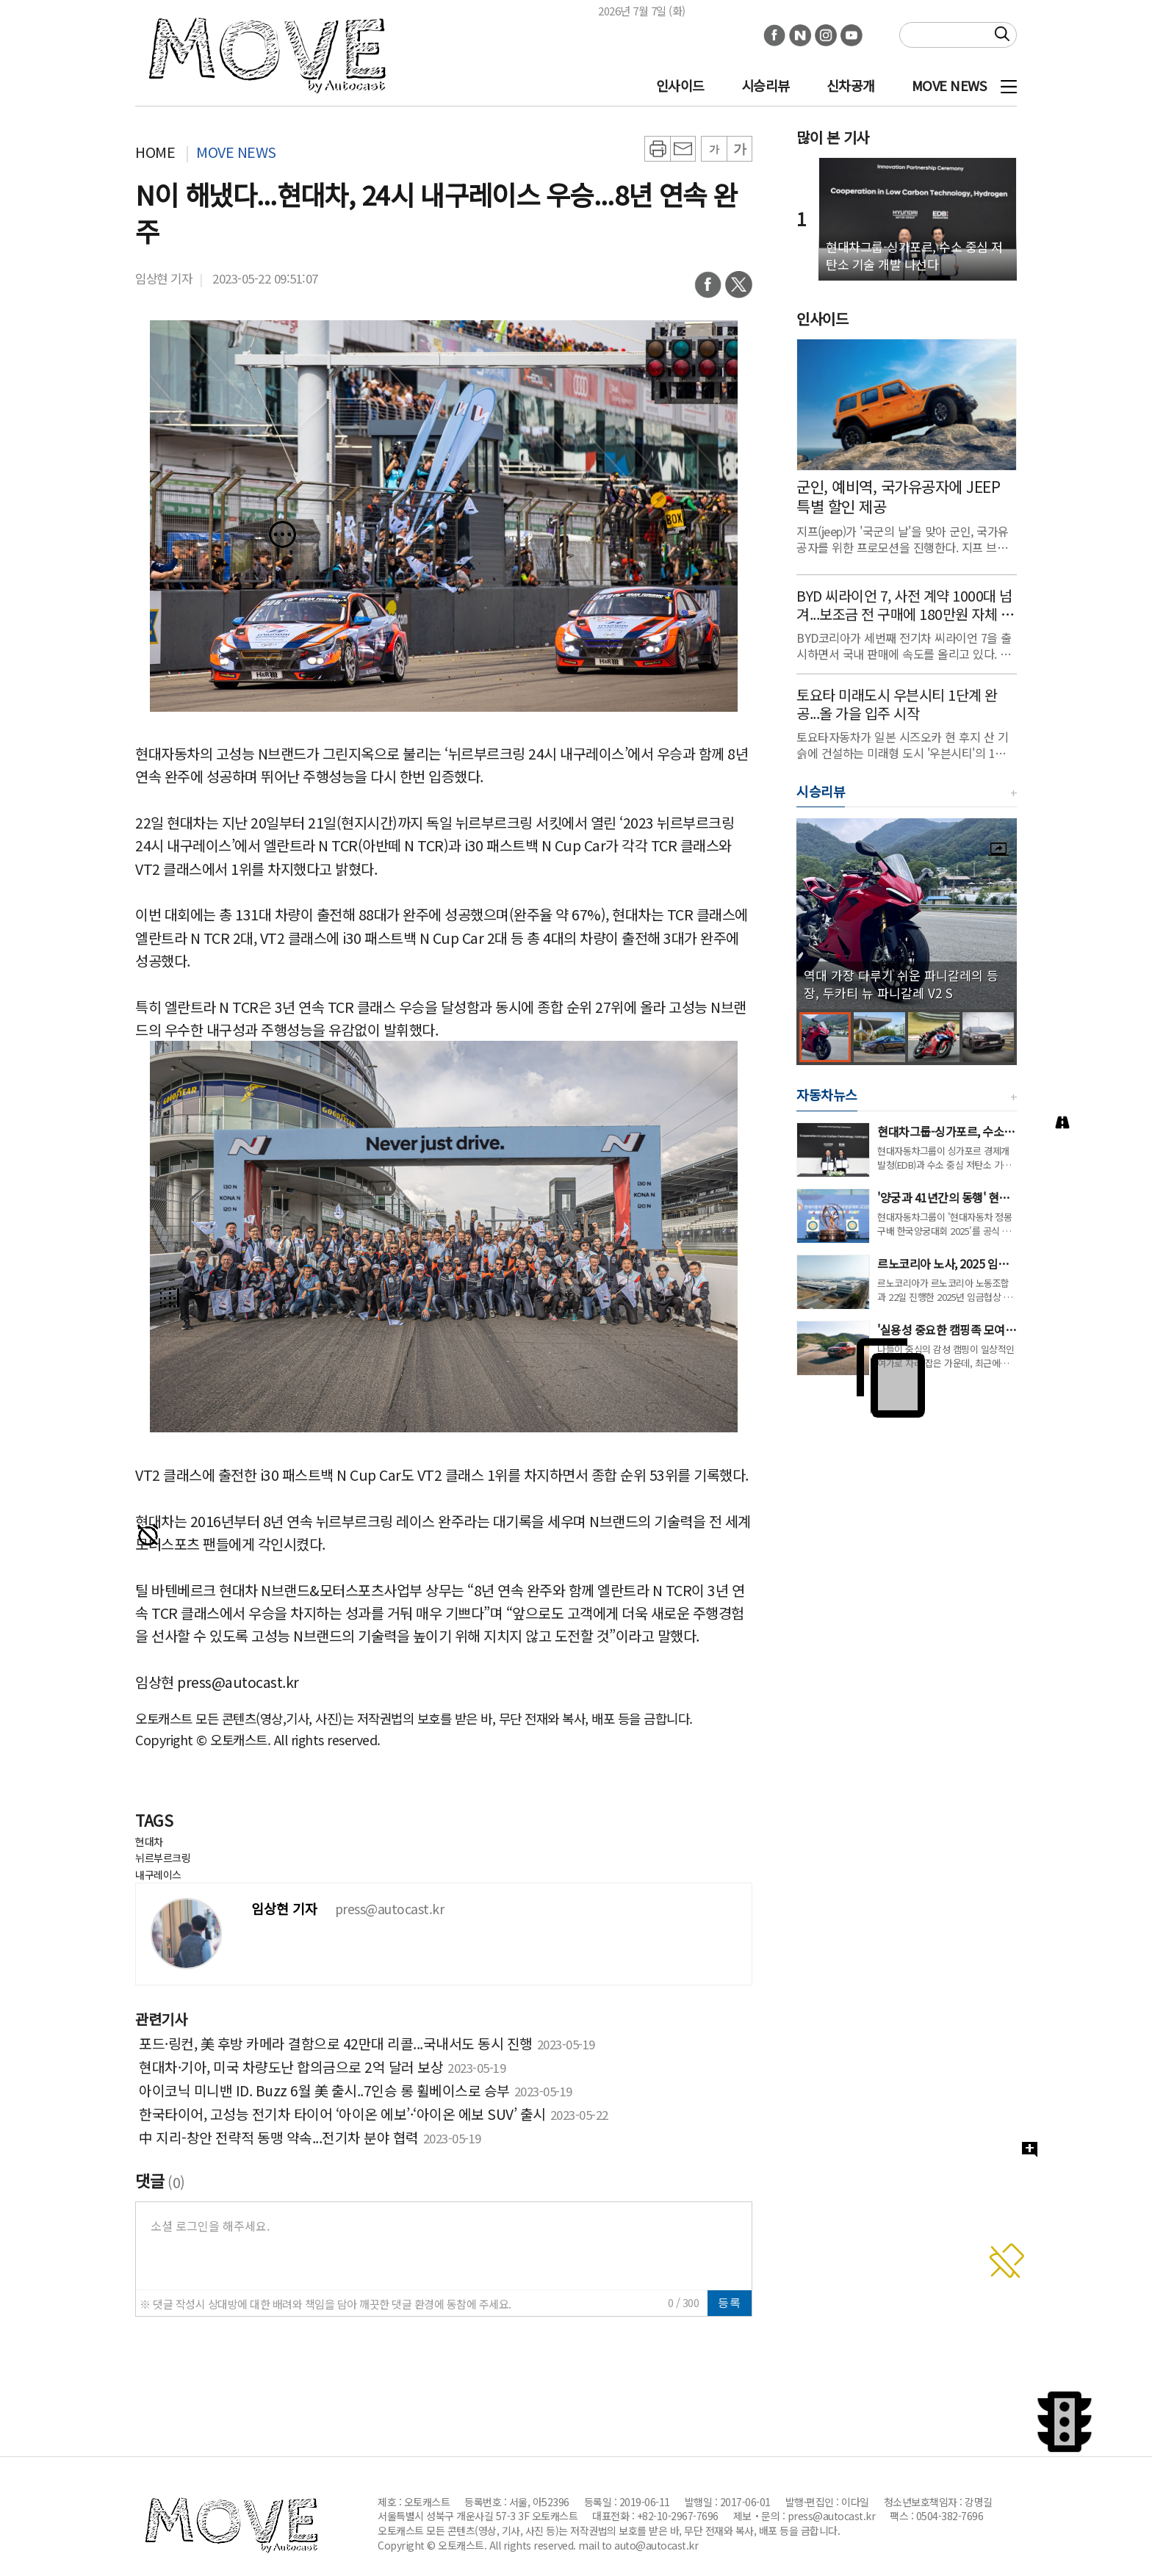 This screenshot has height=2576, width=1152. What do you see at coordinates (170, 1298) in the screenshot?
I see `apply border to the right edge of a cell or selection` at bounding box center [170, 1298].